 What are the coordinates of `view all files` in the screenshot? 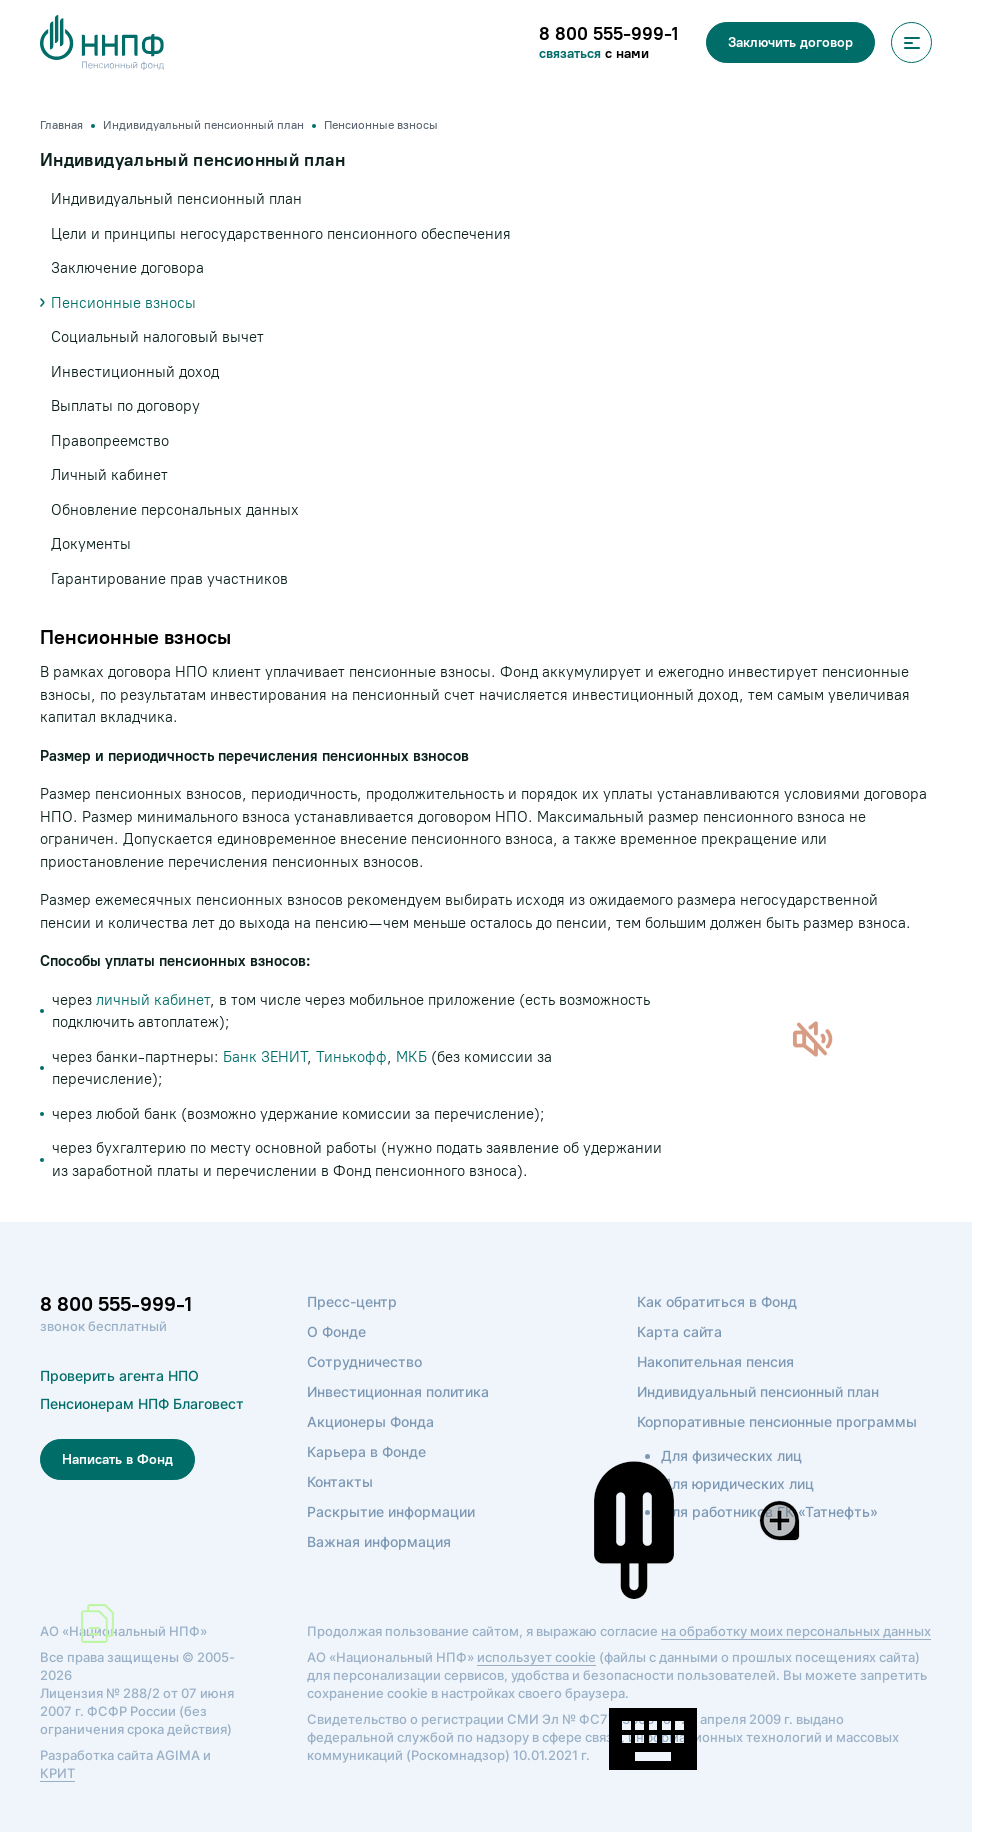 It's located at (97, 1623).